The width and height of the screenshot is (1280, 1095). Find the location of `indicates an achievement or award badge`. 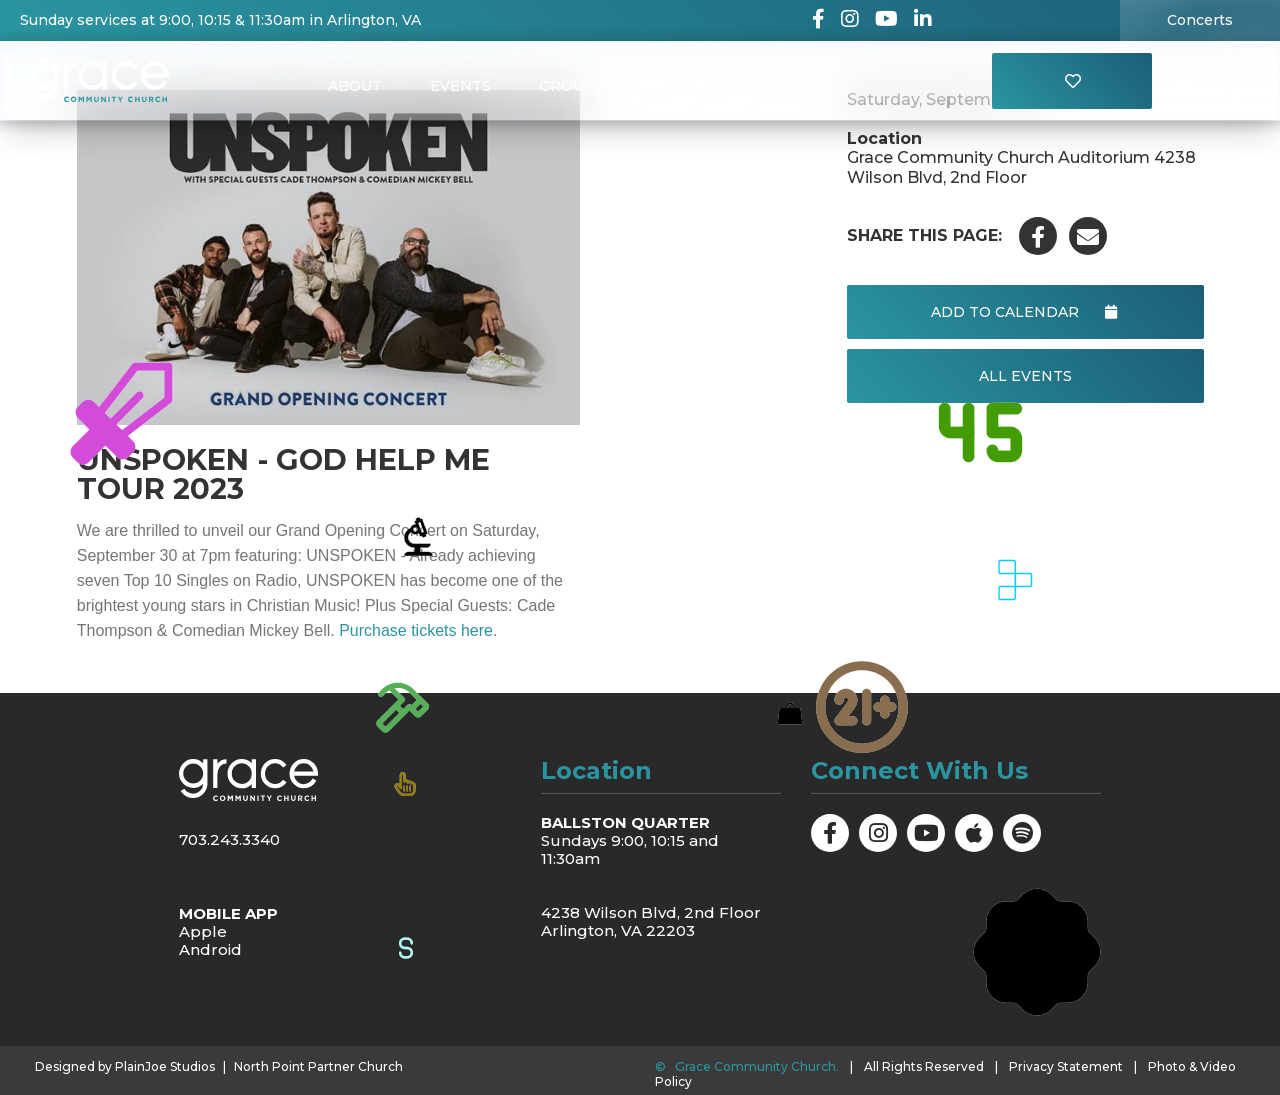

indicates an achievement or award badge is located at coordinates (1037, 952).